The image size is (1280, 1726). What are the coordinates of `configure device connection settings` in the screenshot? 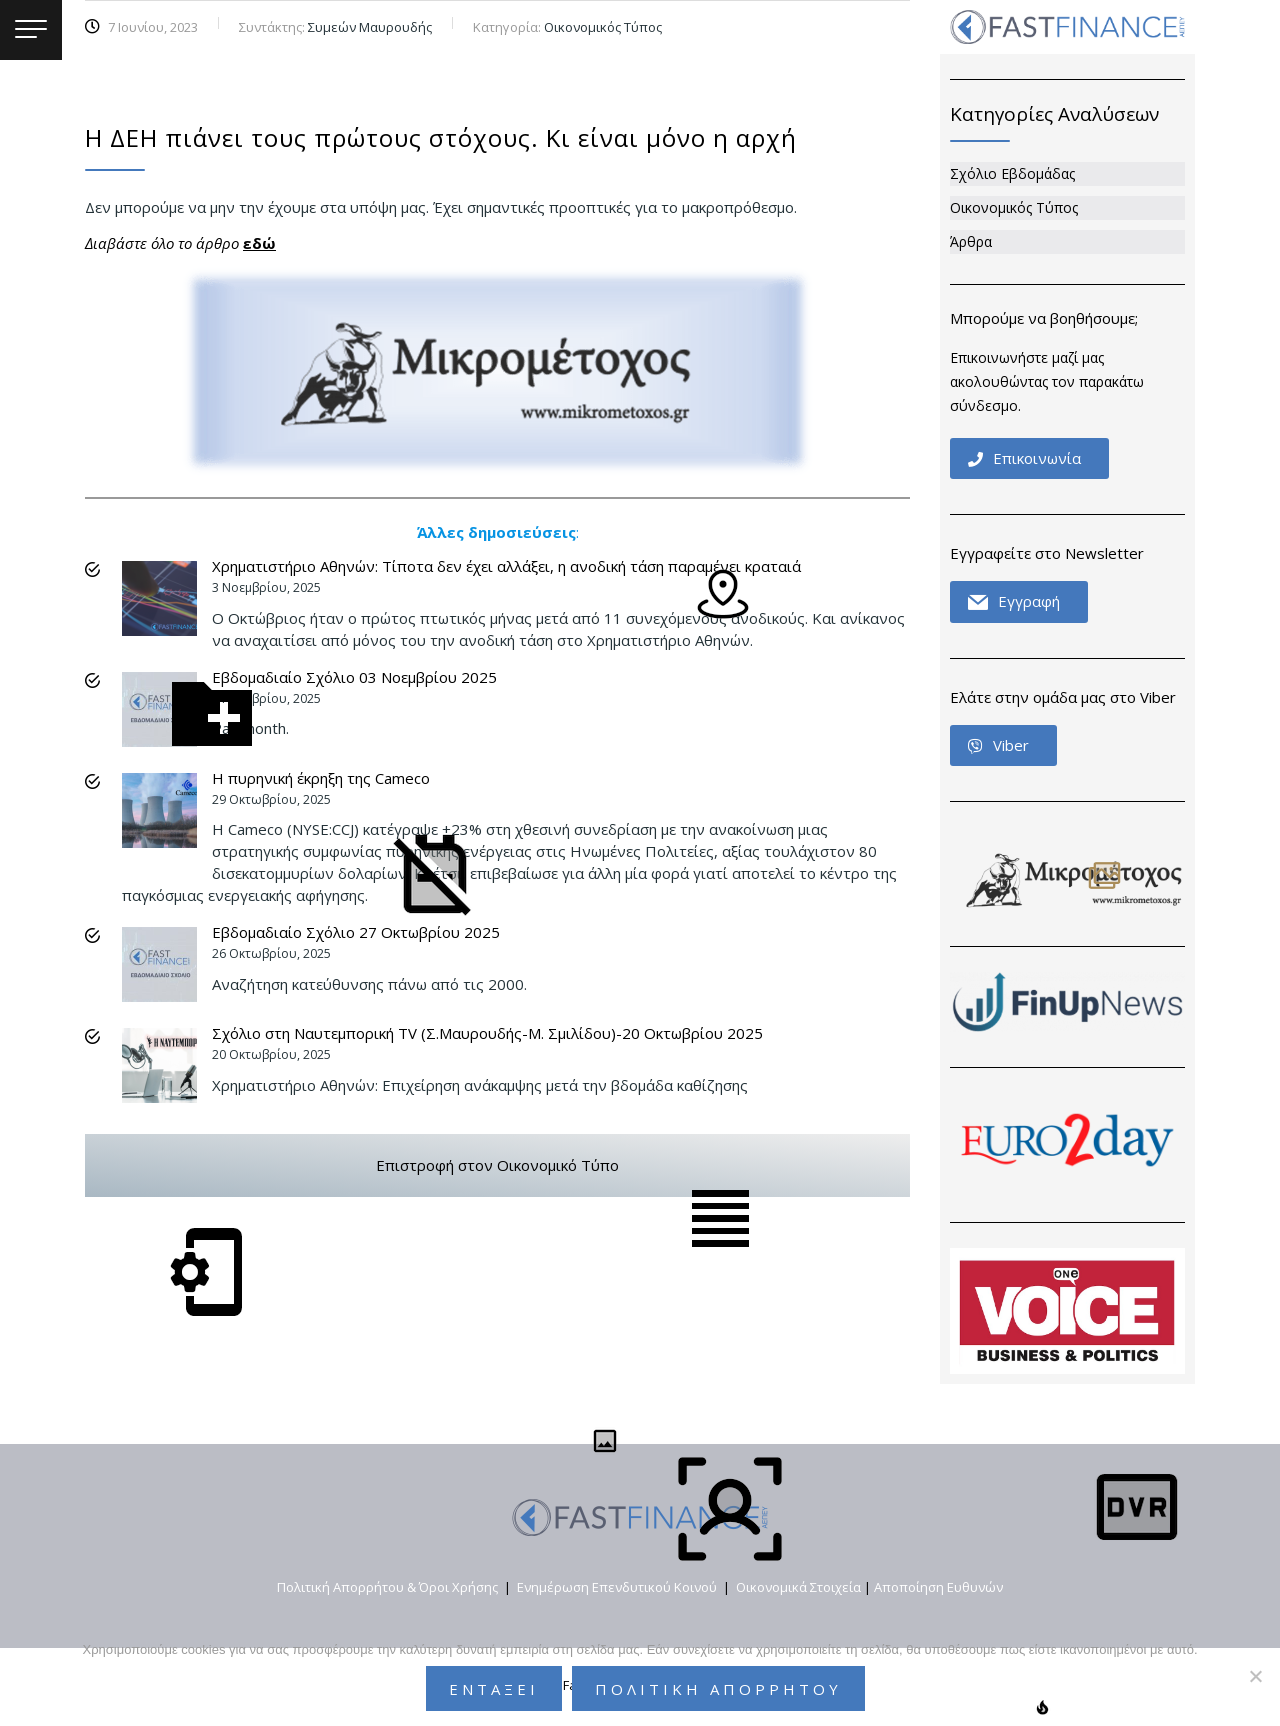 It's located at (206, 1272).